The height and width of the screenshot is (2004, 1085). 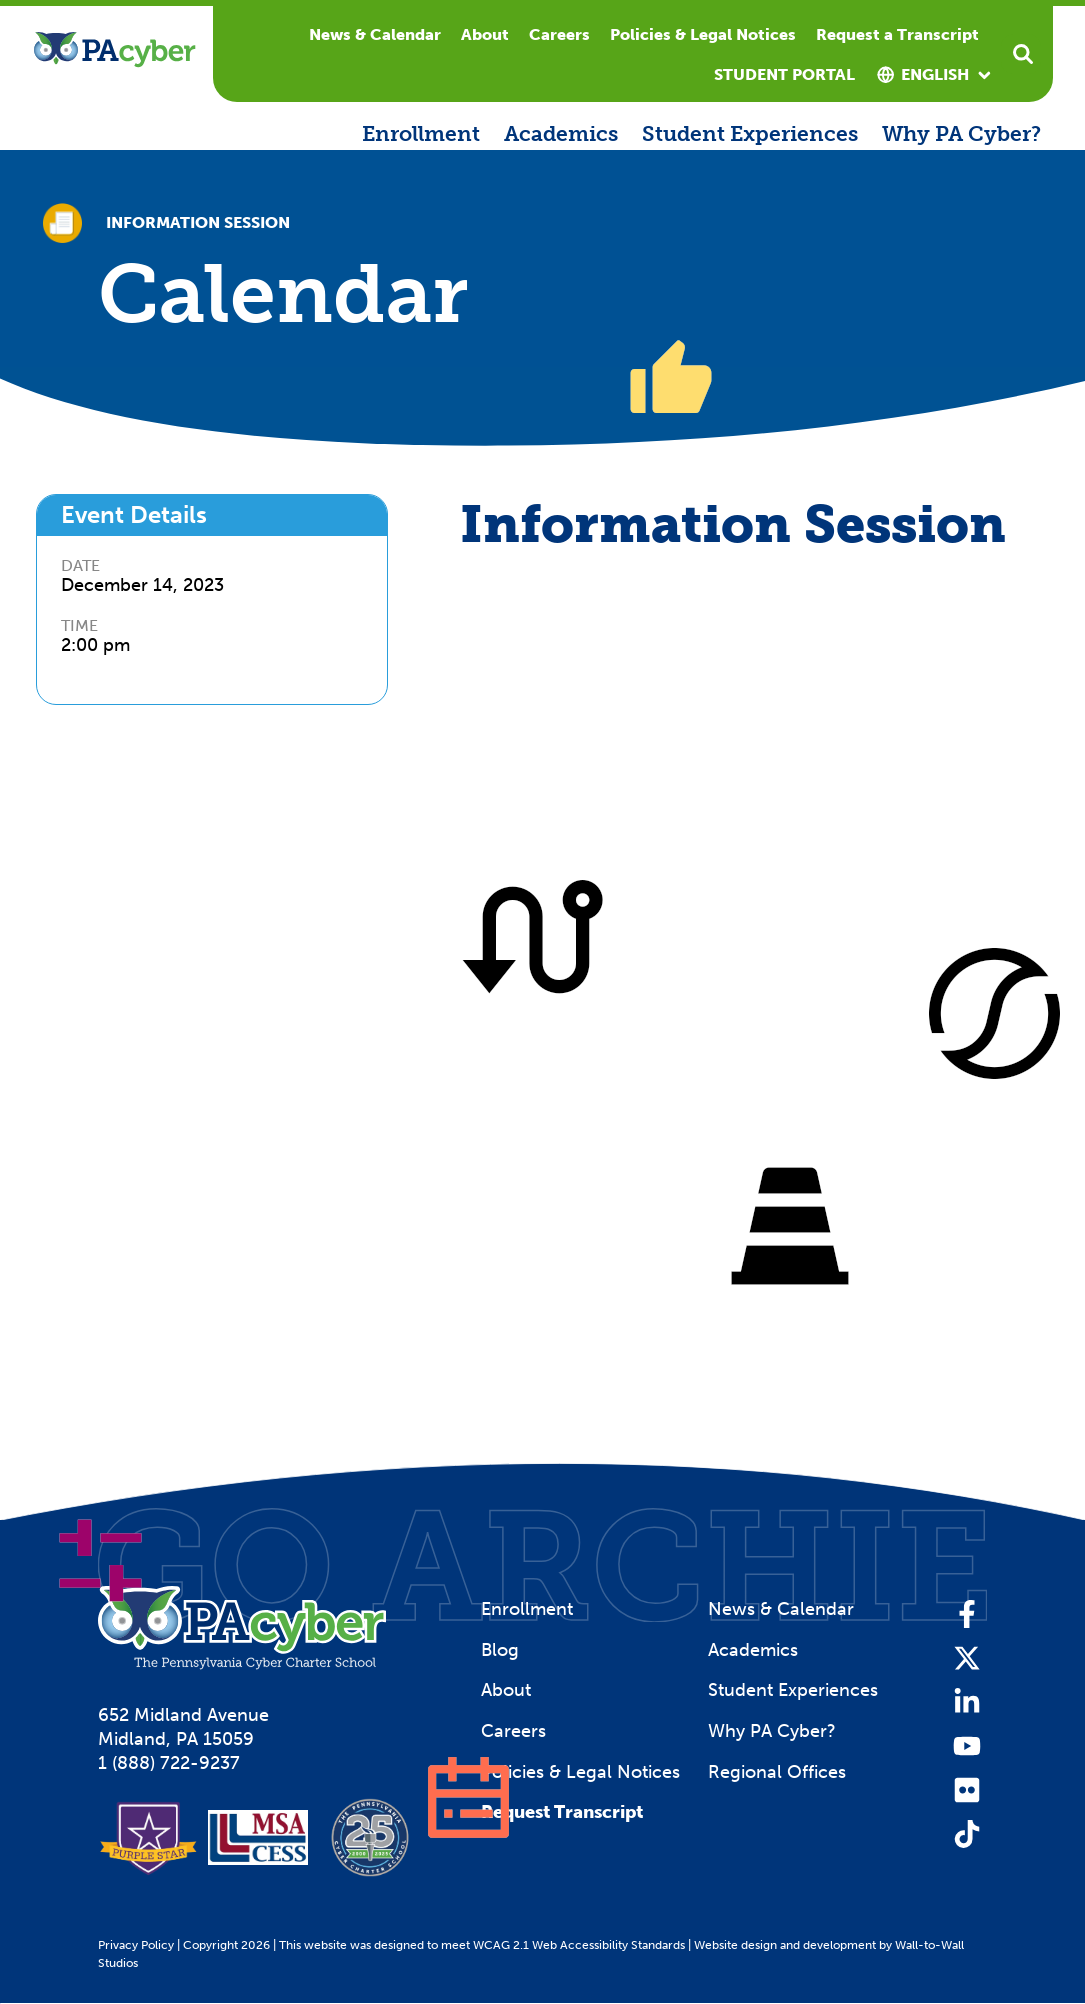 I want to click on view calendar tasks and to-dos, so click(x=468, y=1801).